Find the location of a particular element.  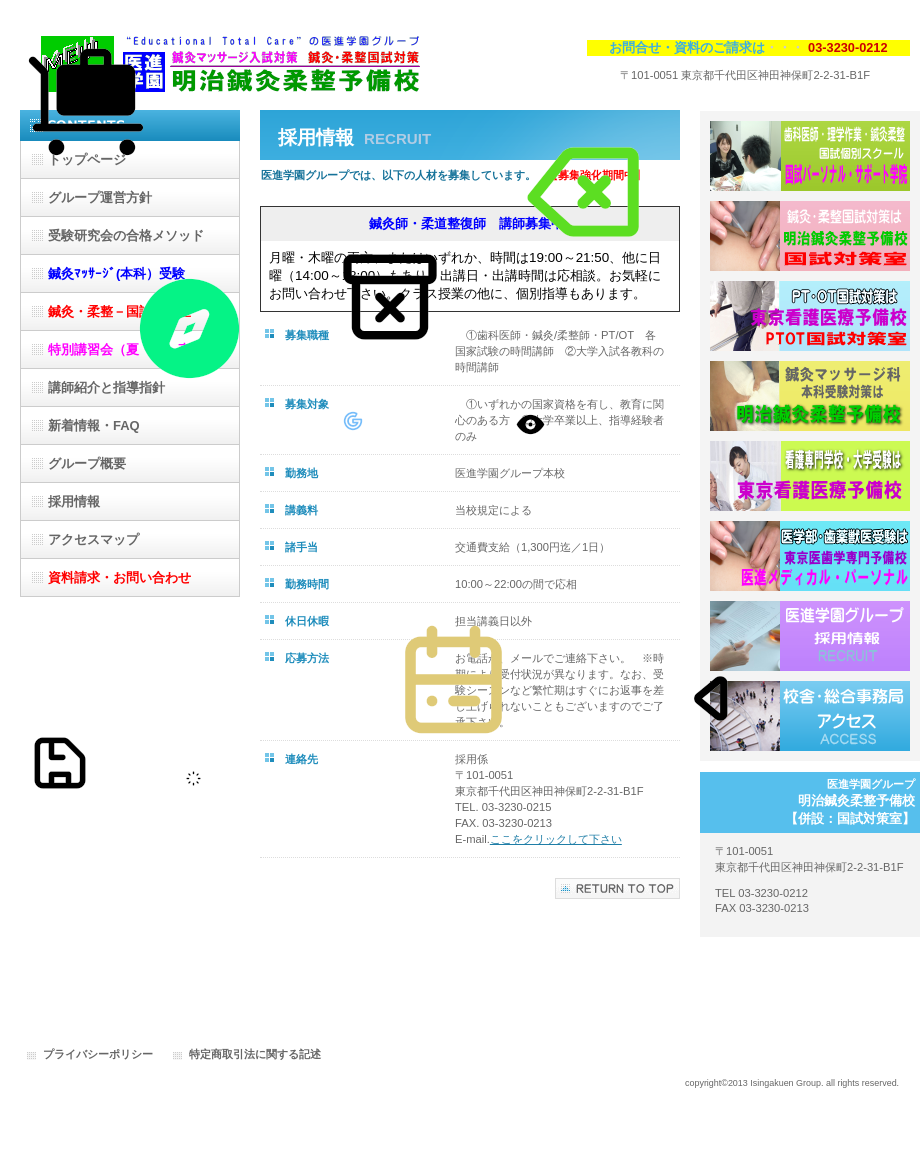

view or preview content is located at coordinates (530, 424).